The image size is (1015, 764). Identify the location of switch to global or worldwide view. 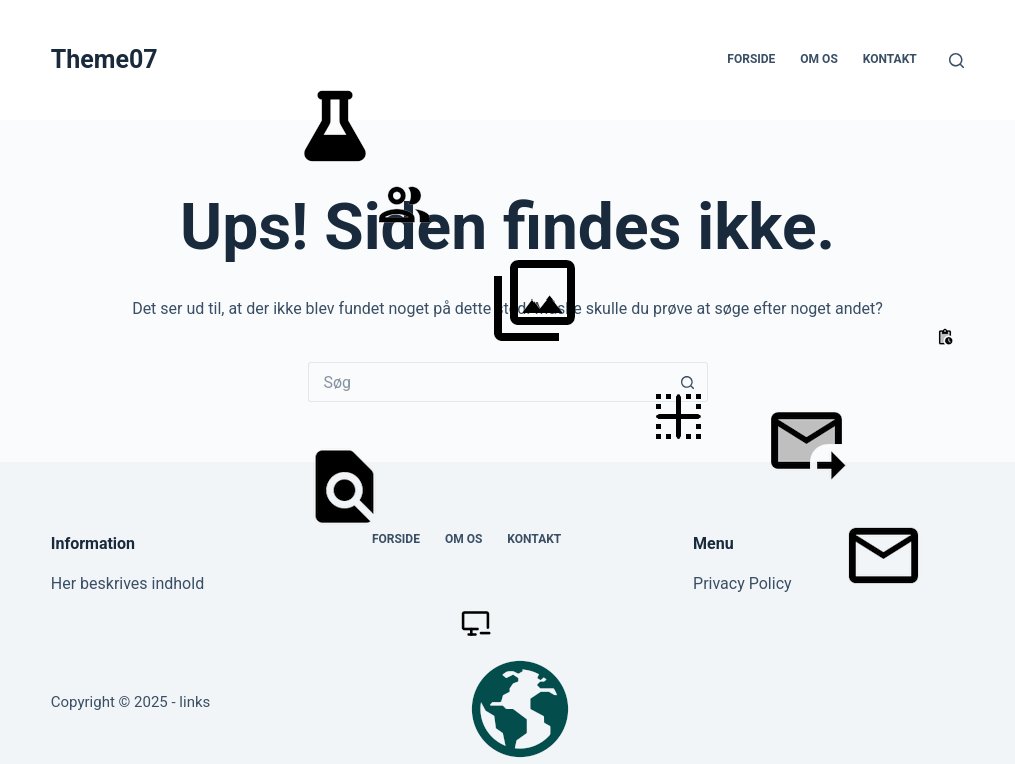
(520, 709).